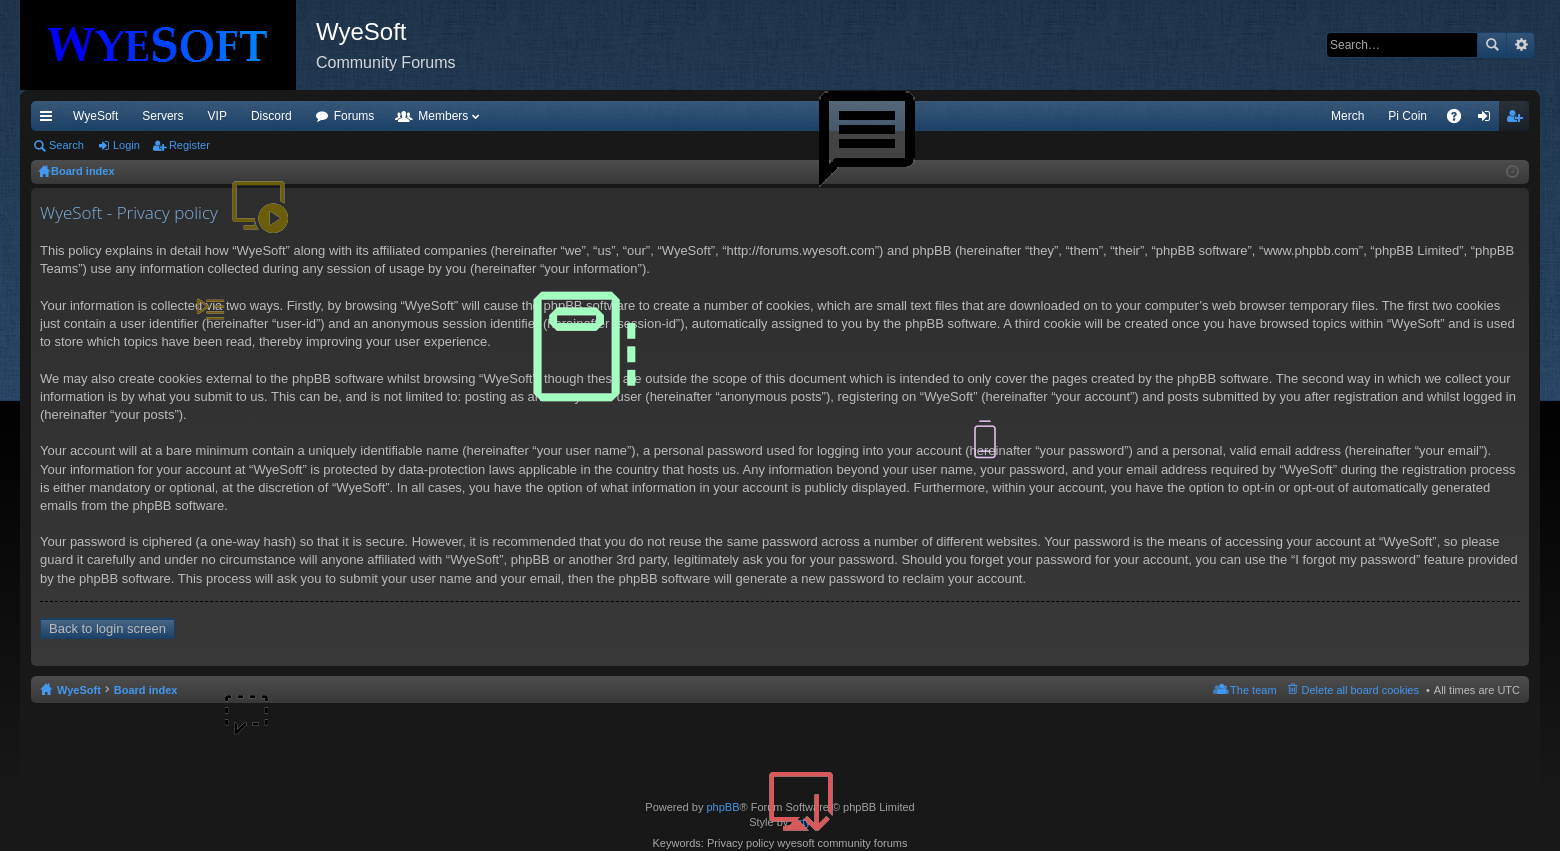  Describe the element at coordinates (867, 139) in the screenshot. I see `open messaging or chat` at that location.